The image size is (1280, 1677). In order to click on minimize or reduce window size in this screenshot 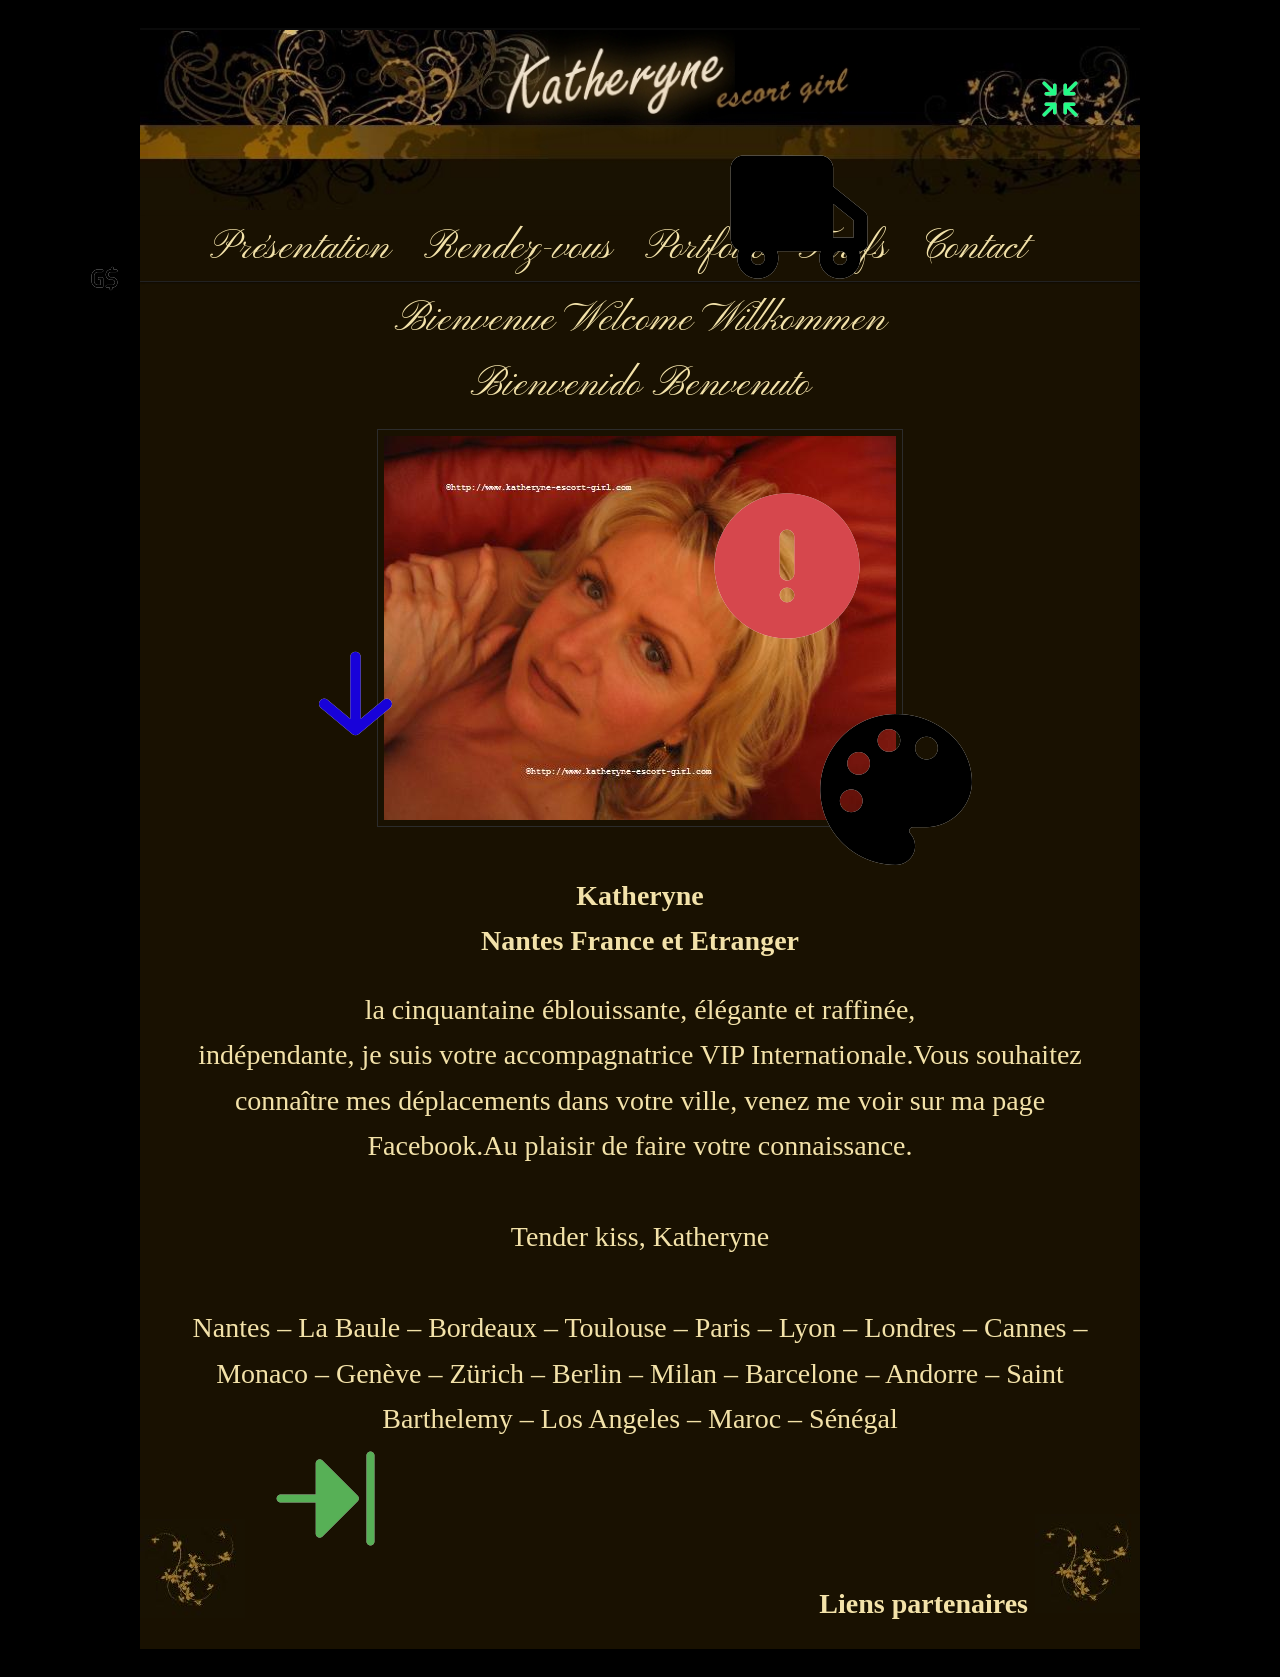, I will do `click(1060, 99)`.